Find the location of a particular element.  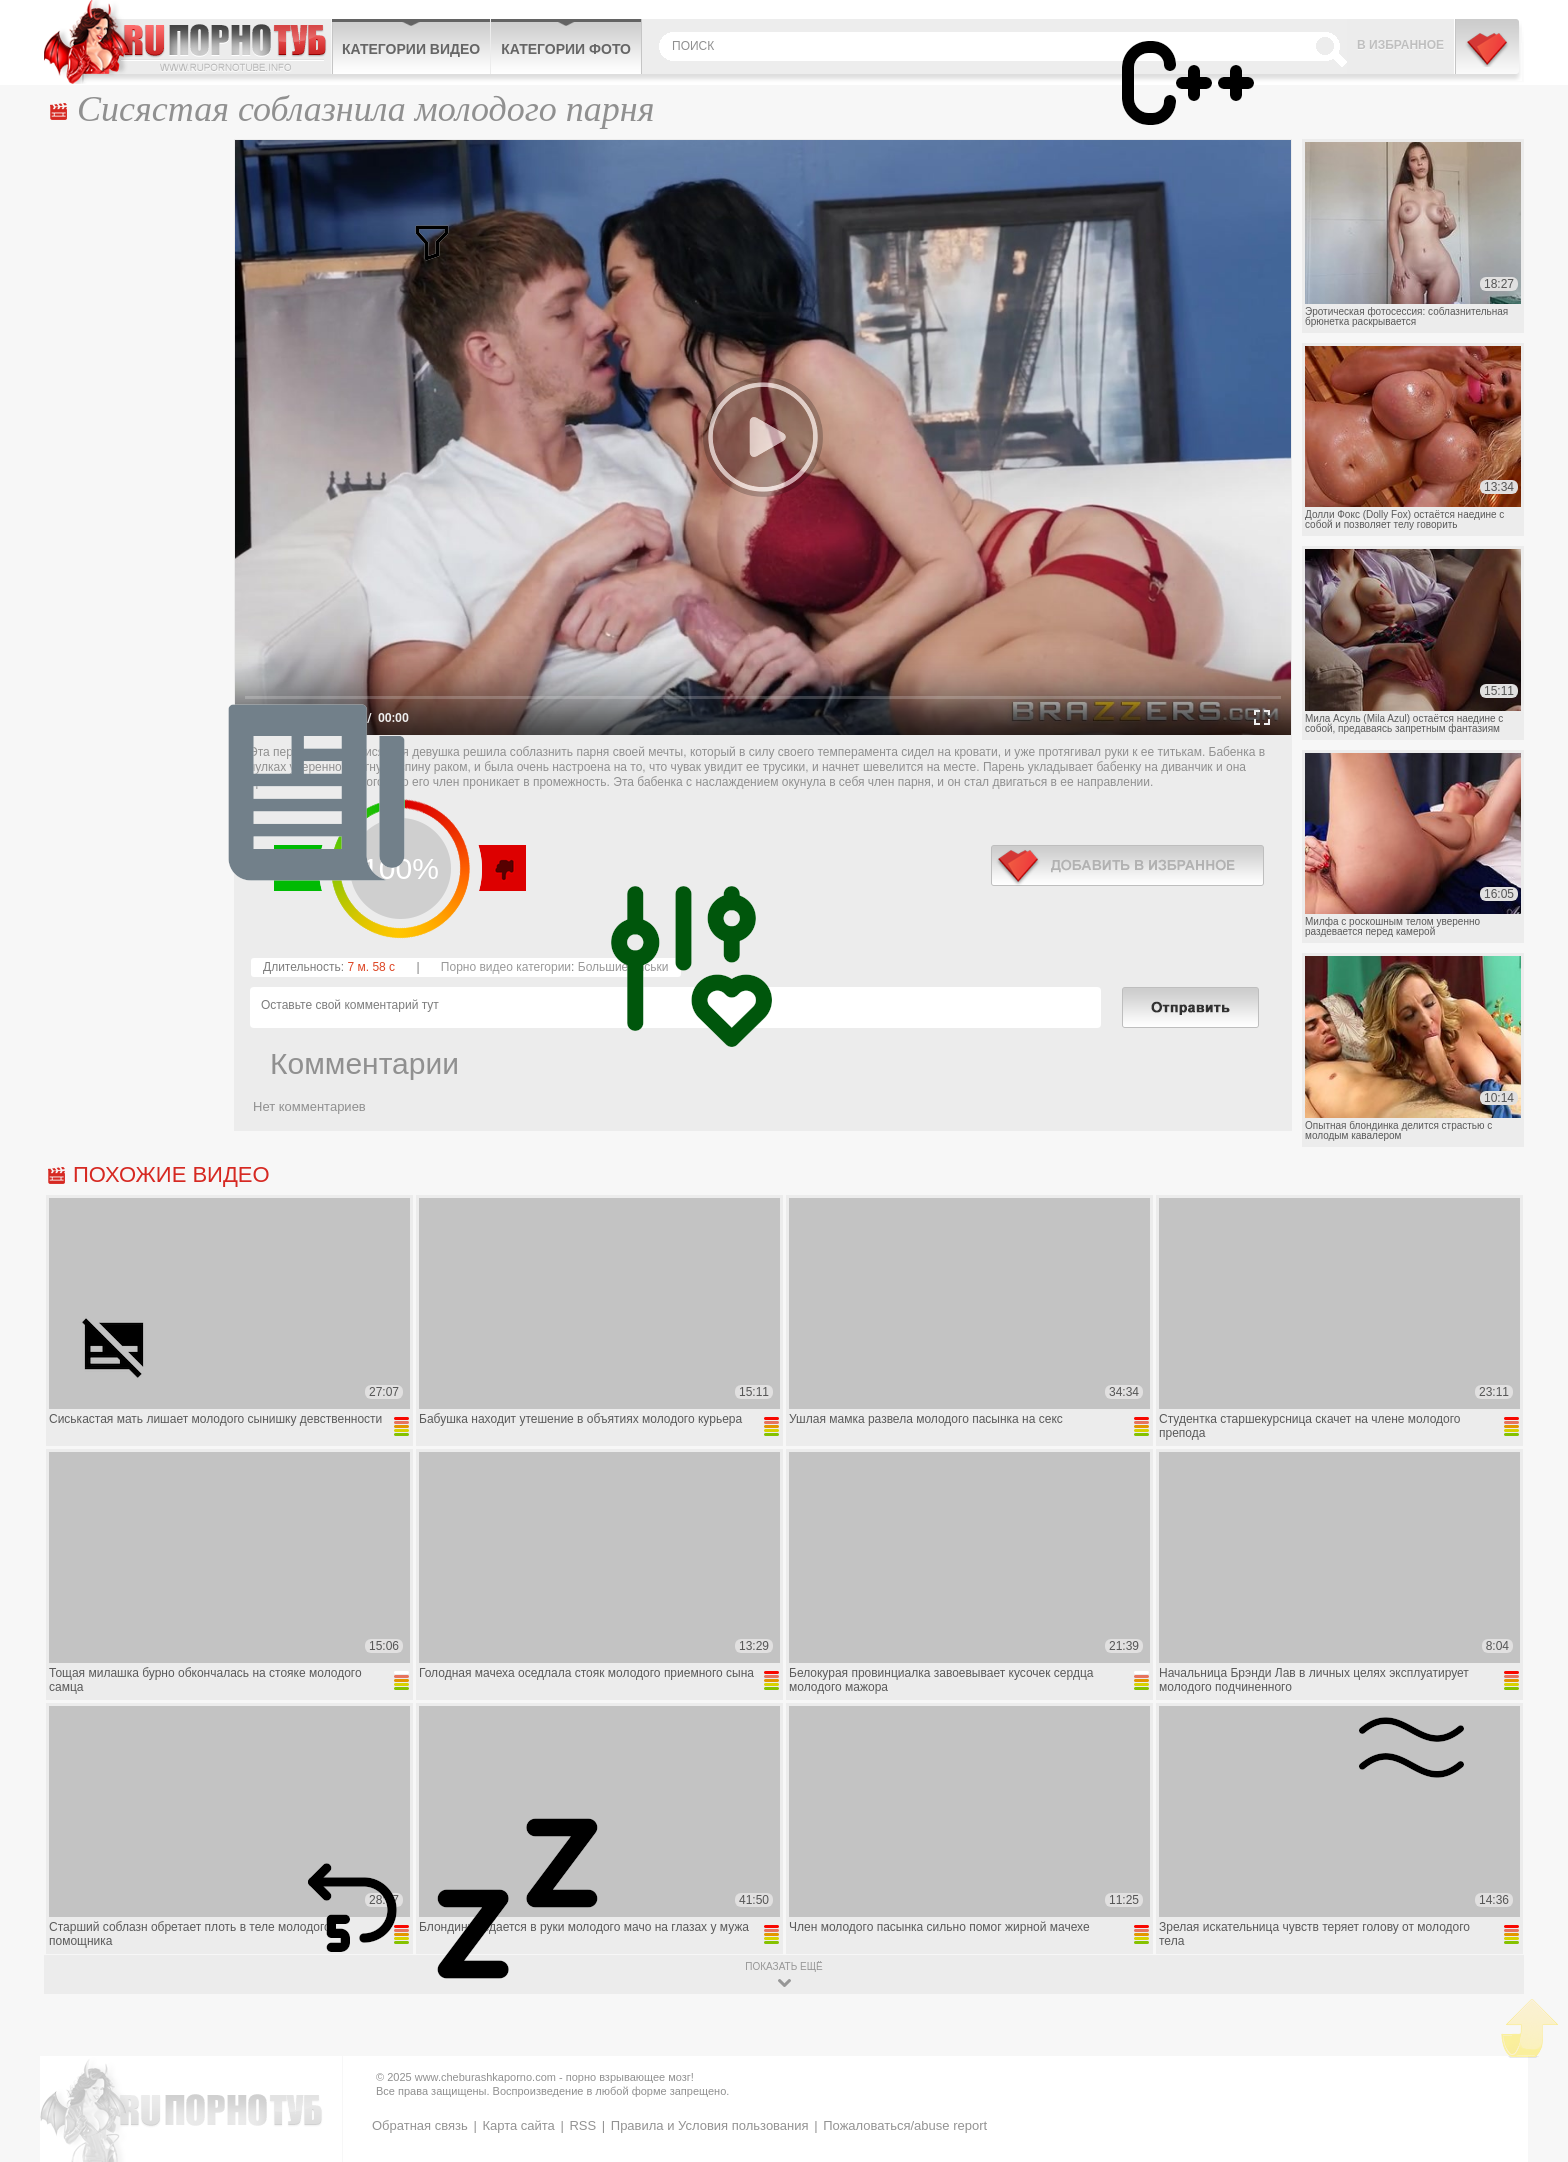

rewind media by 5 seconds is located at coordinates (350, 1910).